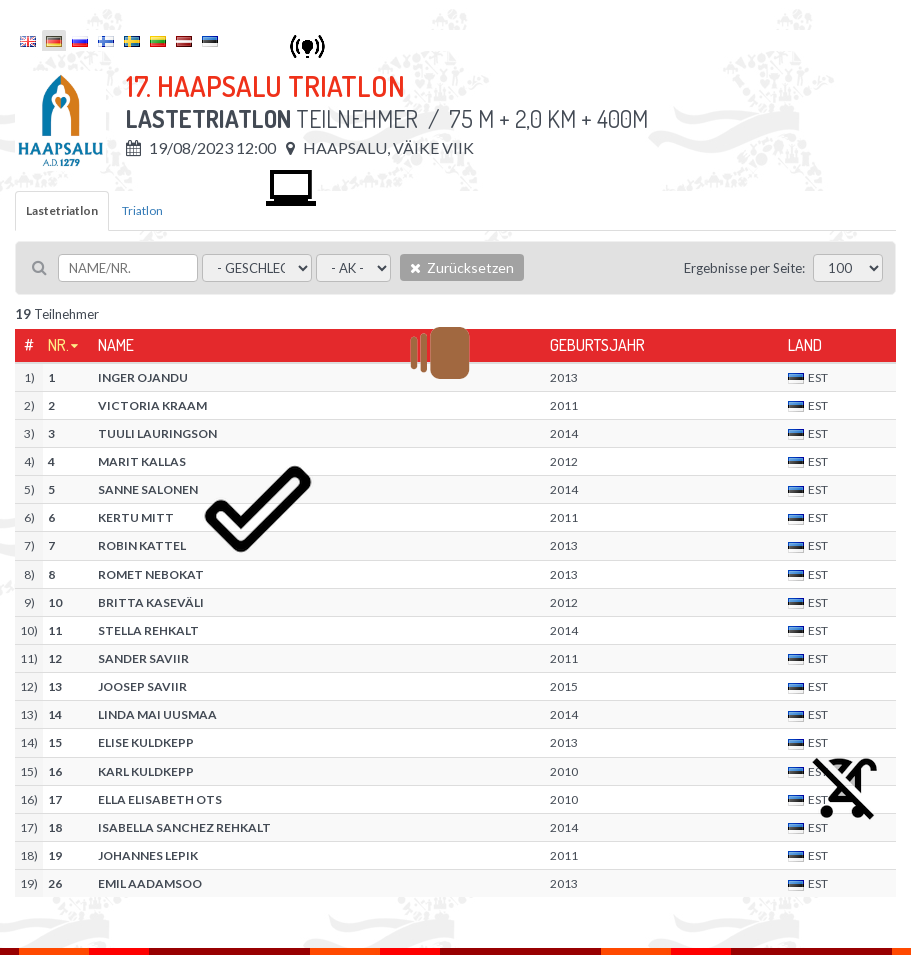 This screenshot has height=957, width=911. Describe the element at coordinates (258, 509) in the screenshot. I see `task completed successfully` at that location.